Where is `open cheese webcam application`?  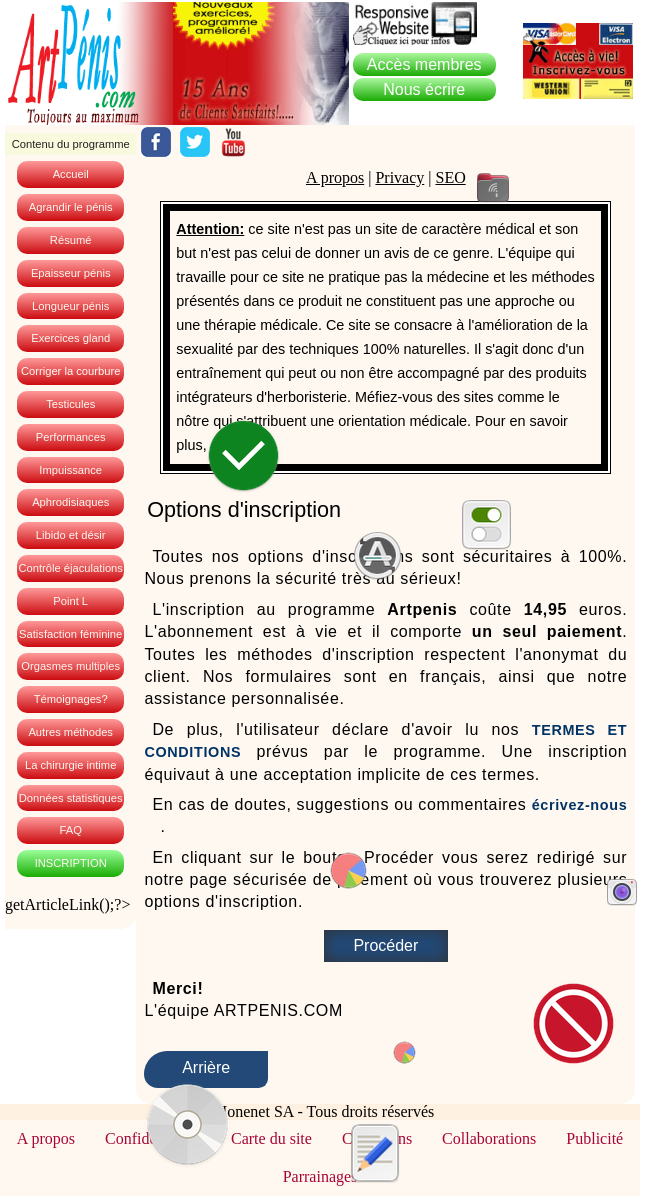 open cheese webcam application is located at coordinates (622, 892).